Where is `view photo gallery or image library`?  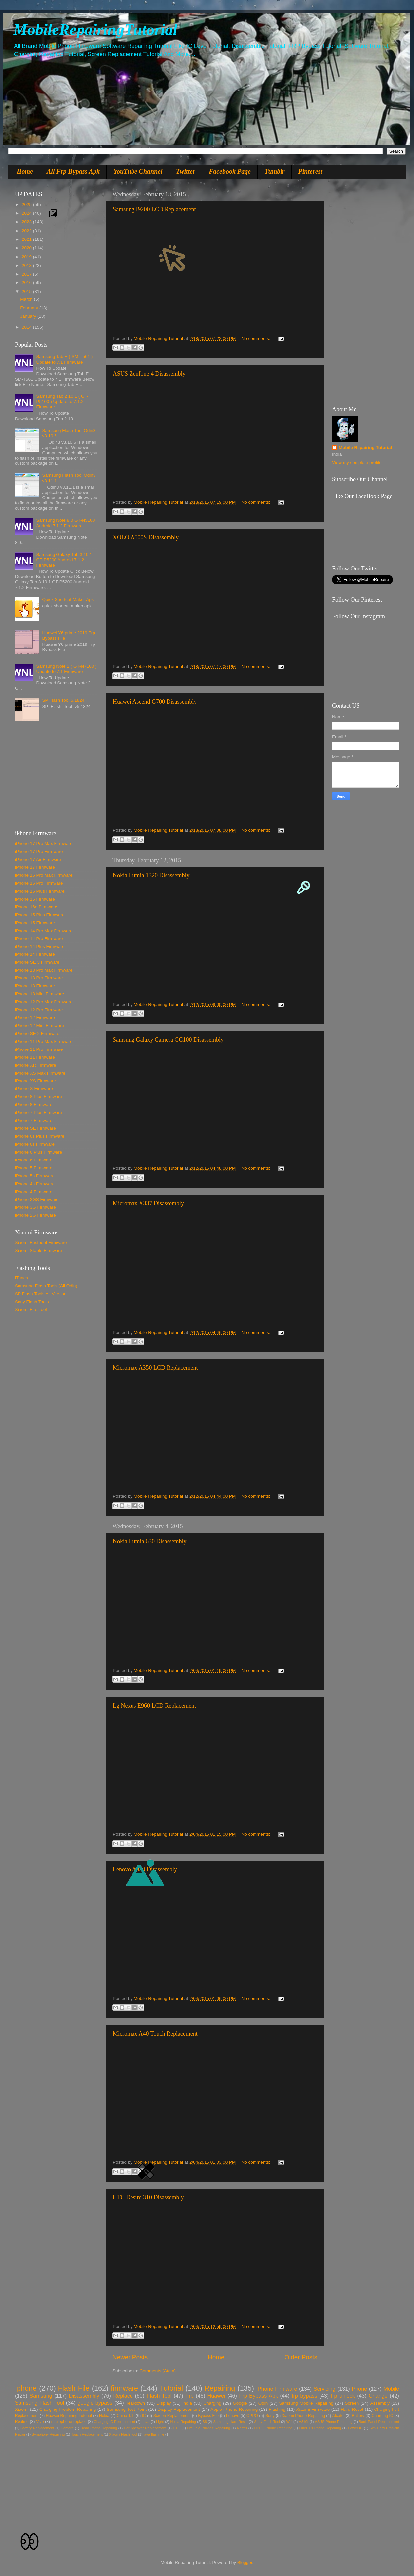
view photo gallery or image library is located at coordinates (53, 213).